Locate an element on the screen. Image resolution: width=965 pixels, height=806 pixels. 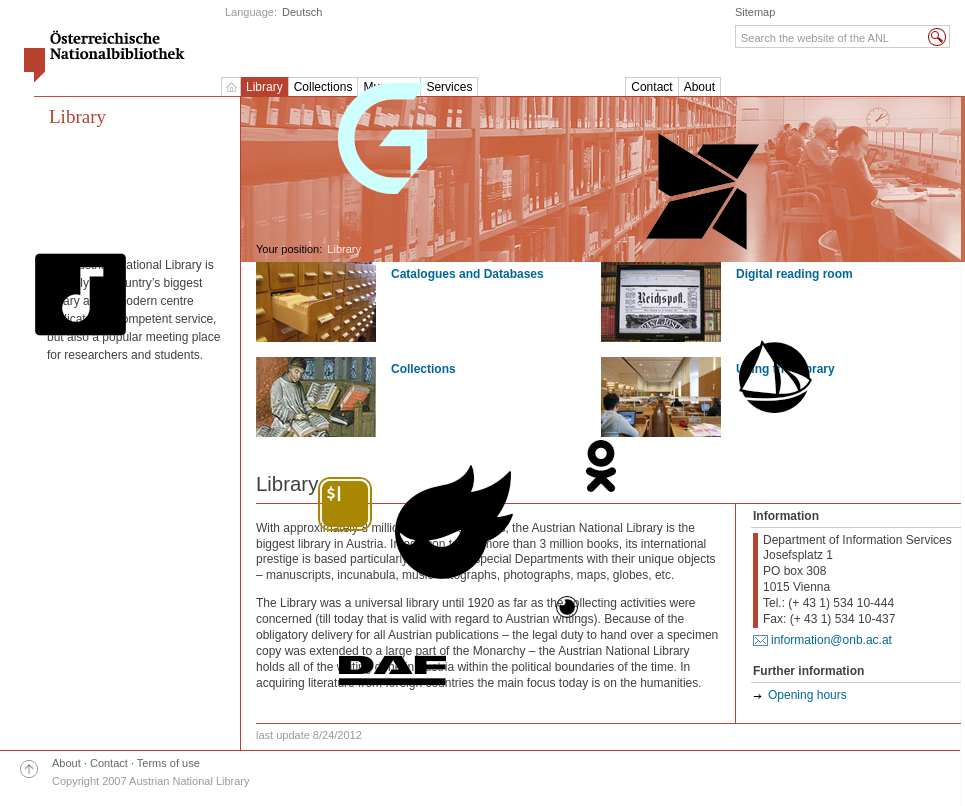
open insomnia api client is located at coordinates (567, 607).